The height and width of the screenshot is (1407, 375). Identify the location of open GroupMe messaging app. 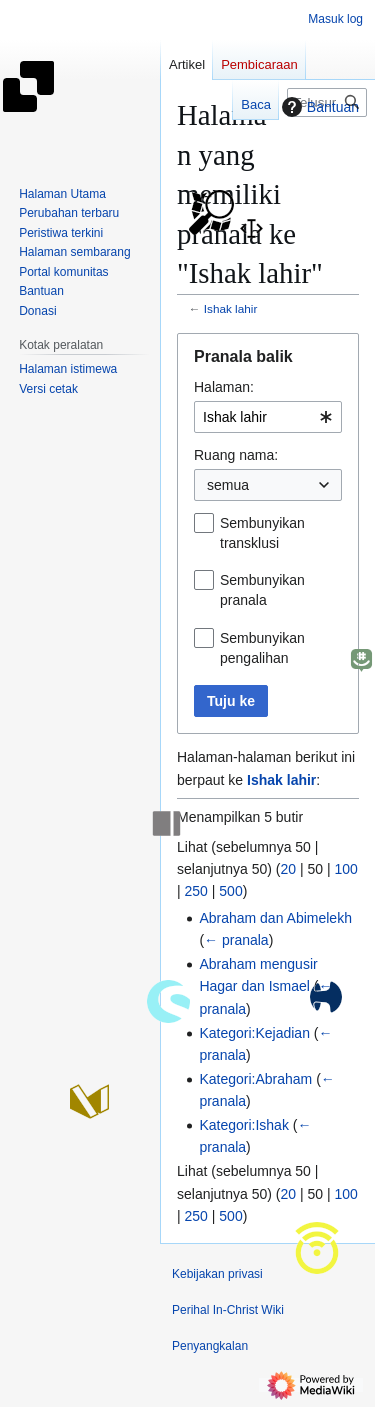
(361, 660).